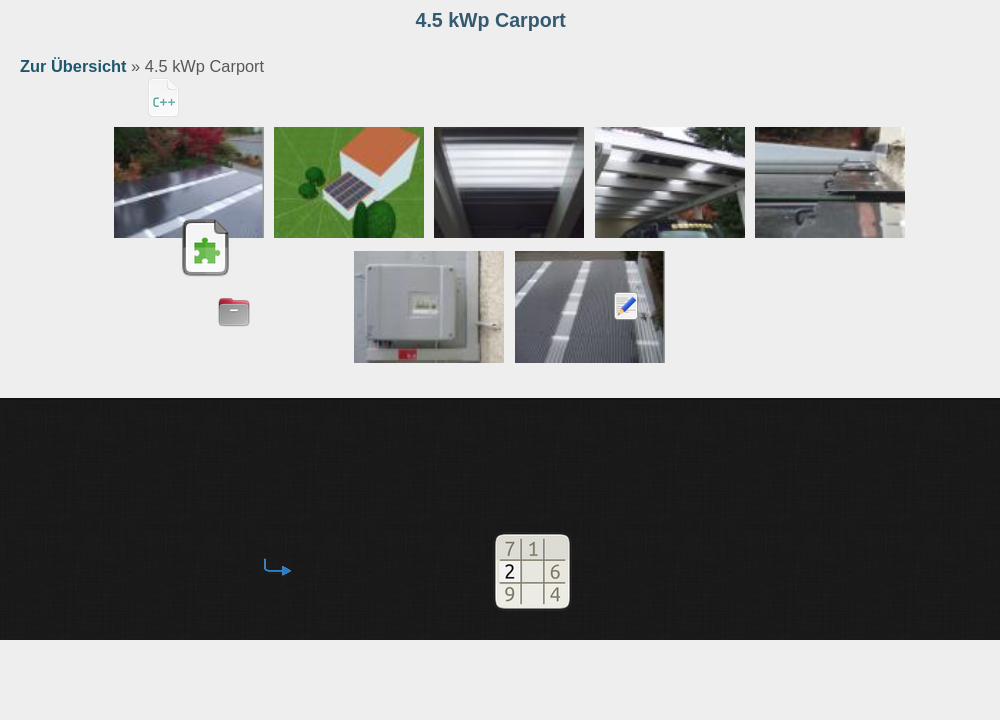  What do you see at coordinates (532, 571) in the screenshot?
I see `launch the sudoku puzzle game` at bounding box center [532, 571].